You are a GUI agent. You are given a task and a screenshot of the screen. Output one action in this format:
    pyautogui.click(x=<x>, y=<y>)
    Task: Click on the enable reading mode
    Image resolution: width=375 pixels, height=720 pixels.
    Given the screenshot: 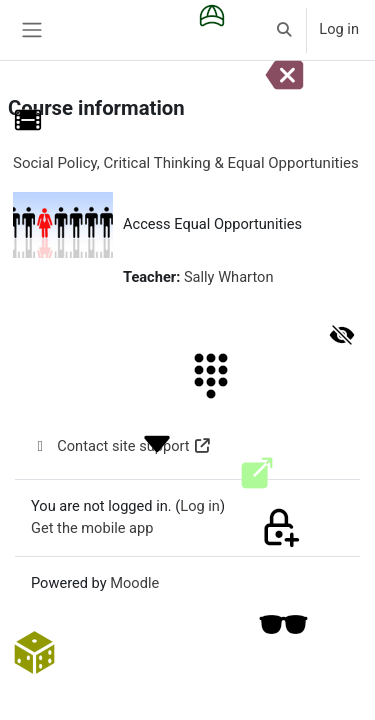 What is the action you would take?
    pyautogui.click(x=283, y=624)
    